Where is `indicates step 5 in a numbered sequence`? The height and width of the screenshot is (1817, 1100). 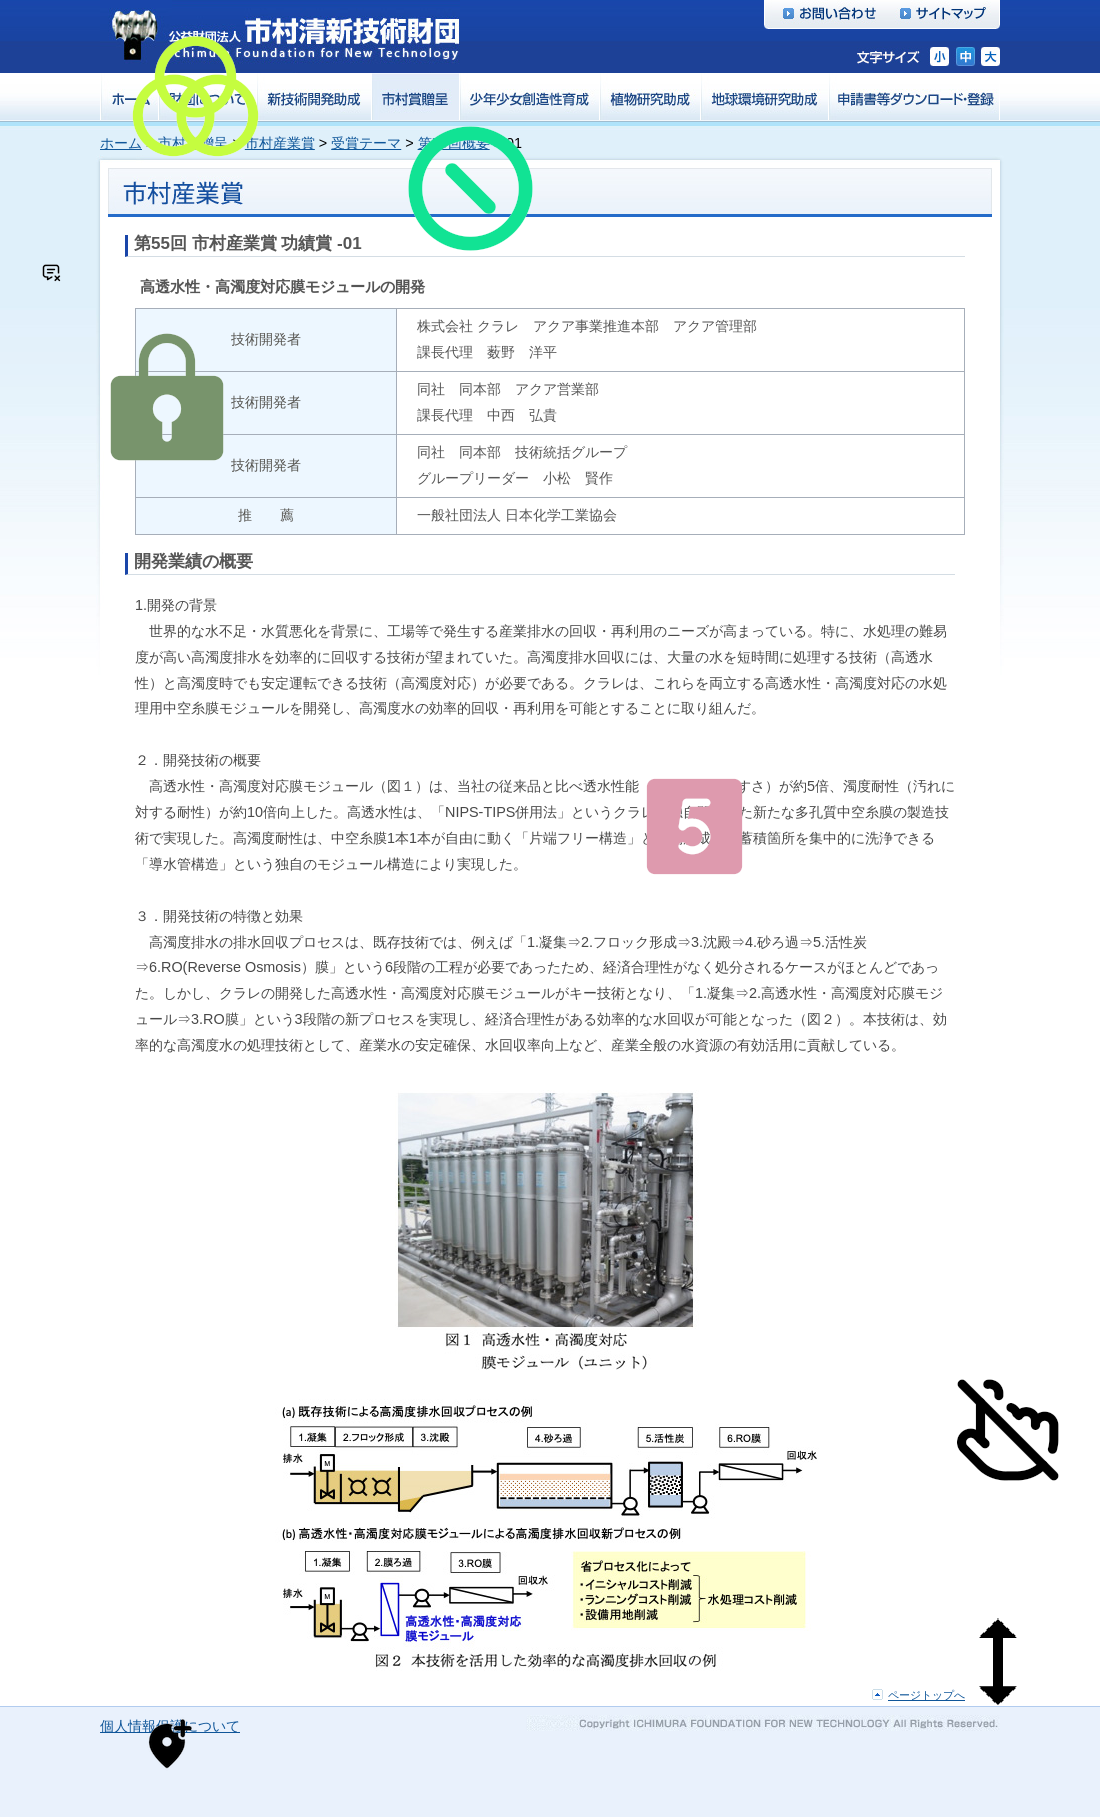
indicates step 5 in a numbered sequence is located at coordinates (694, 826).